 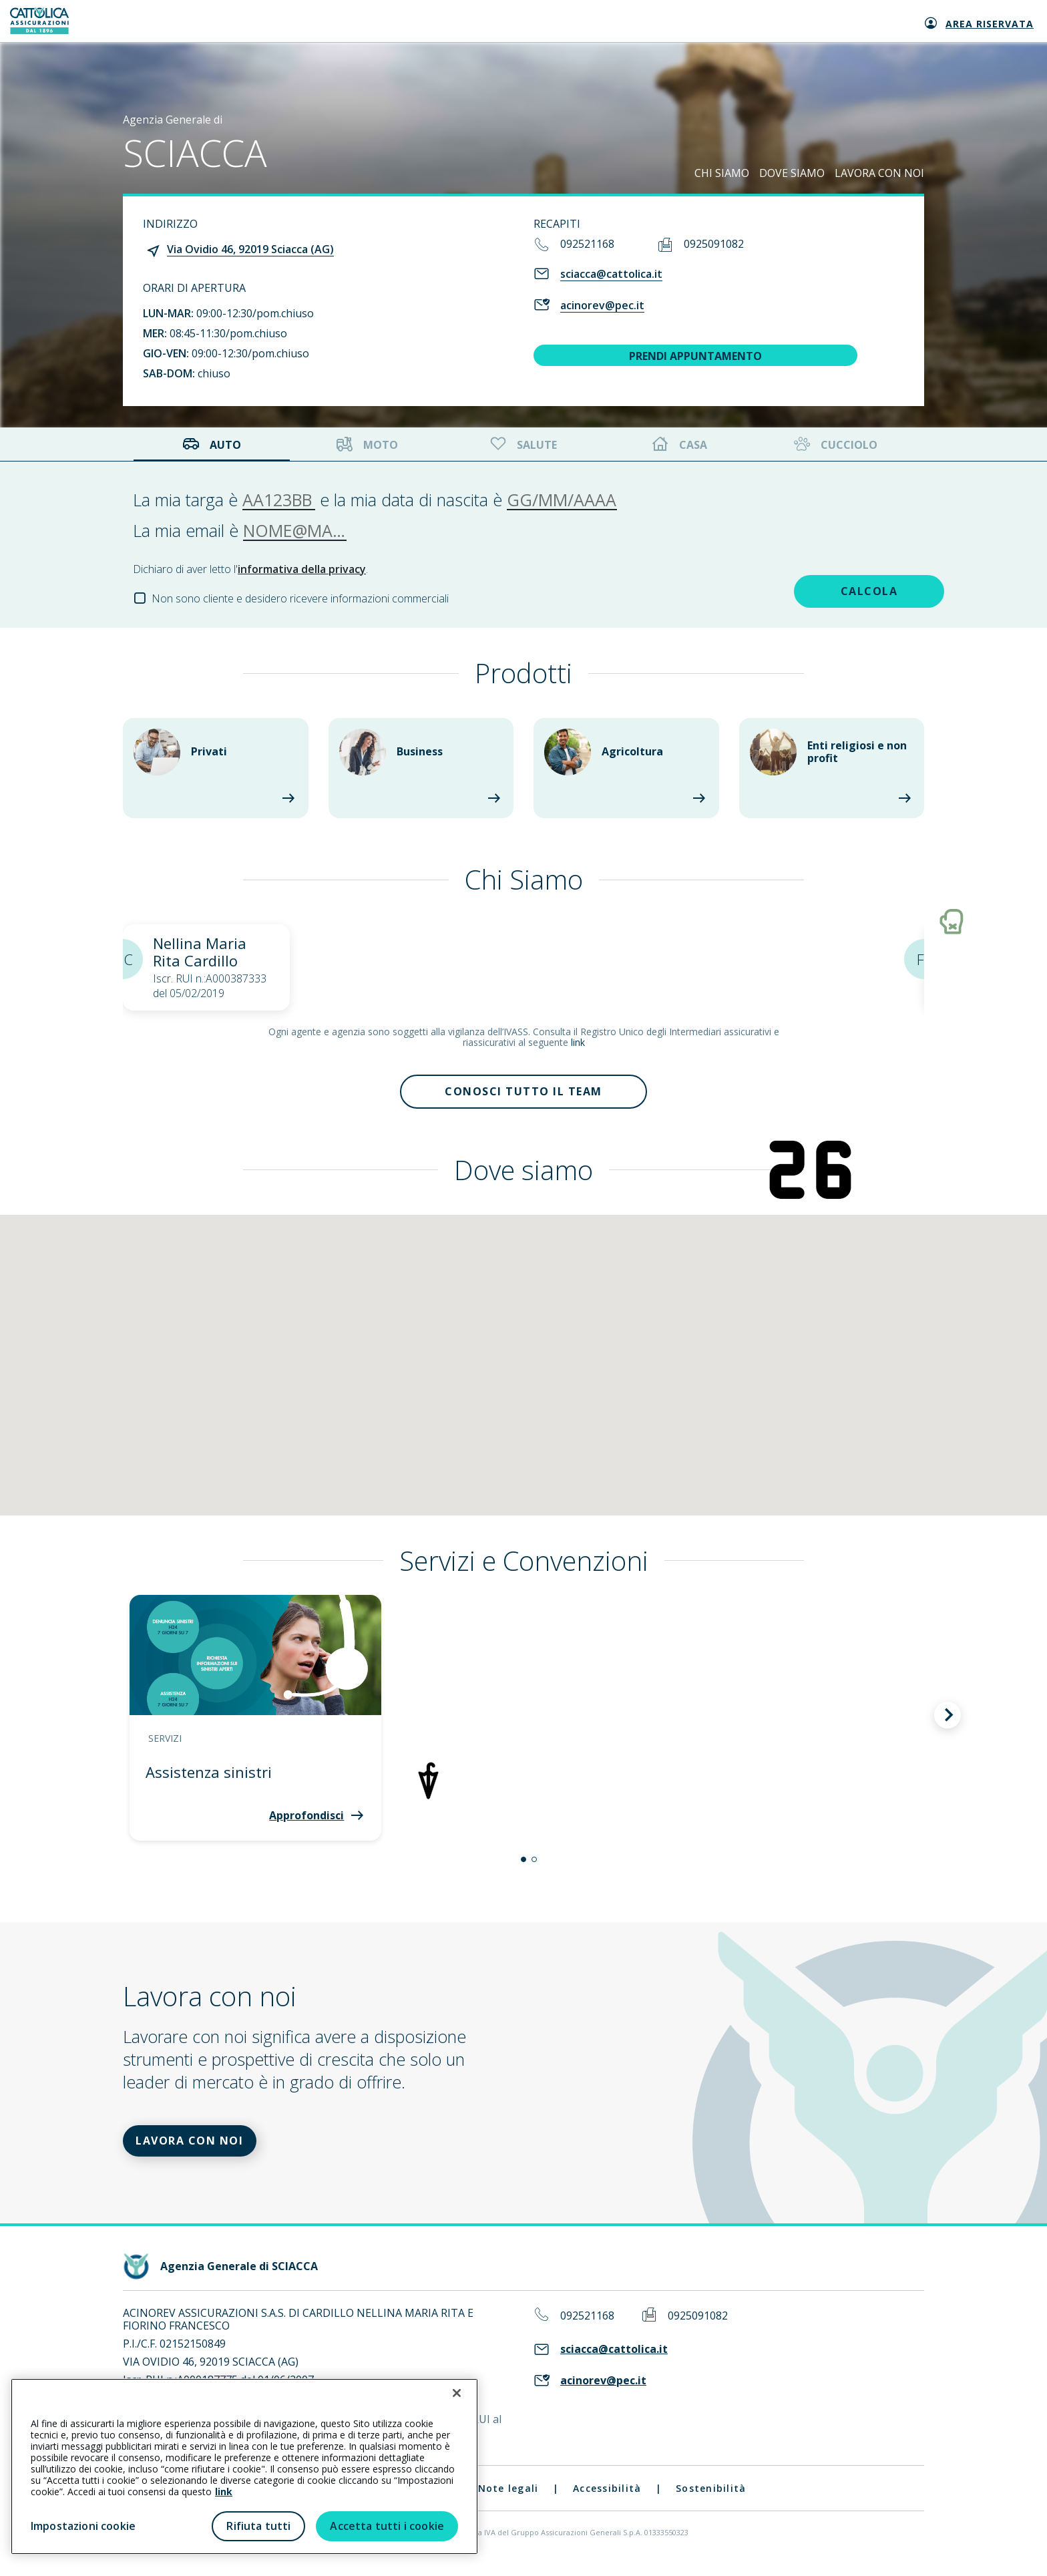 What do you see at coordinates (428, 1781) in the screenshot?
I see `indicates rainy weather conditions` at bounding box center [428, 1781].